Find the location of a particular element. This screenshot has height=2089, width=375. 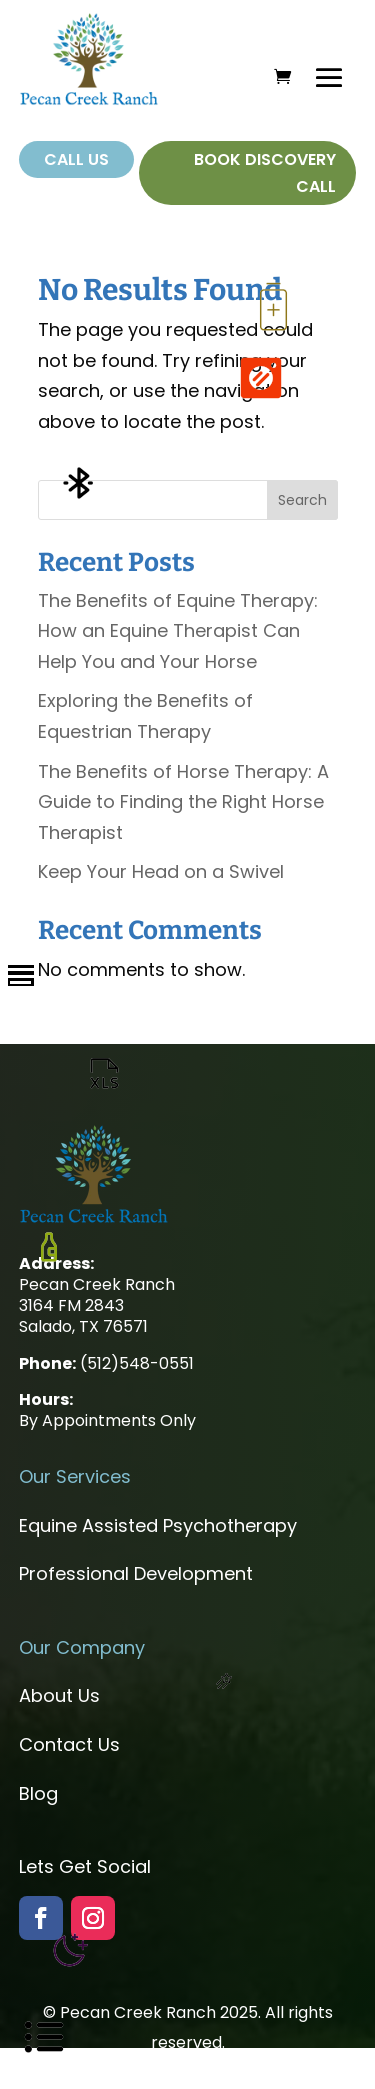

split view horizontally is located at coordinates (21, 976).